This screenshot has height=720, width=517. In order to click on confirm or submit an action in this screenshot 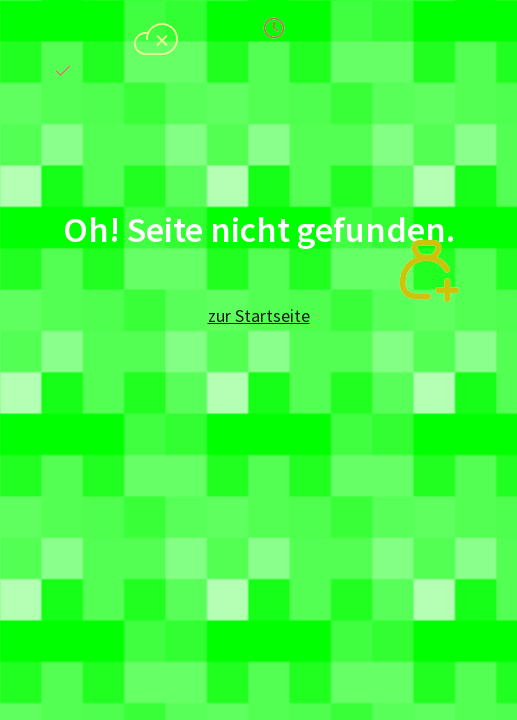, I will do `click(63, 71)`.